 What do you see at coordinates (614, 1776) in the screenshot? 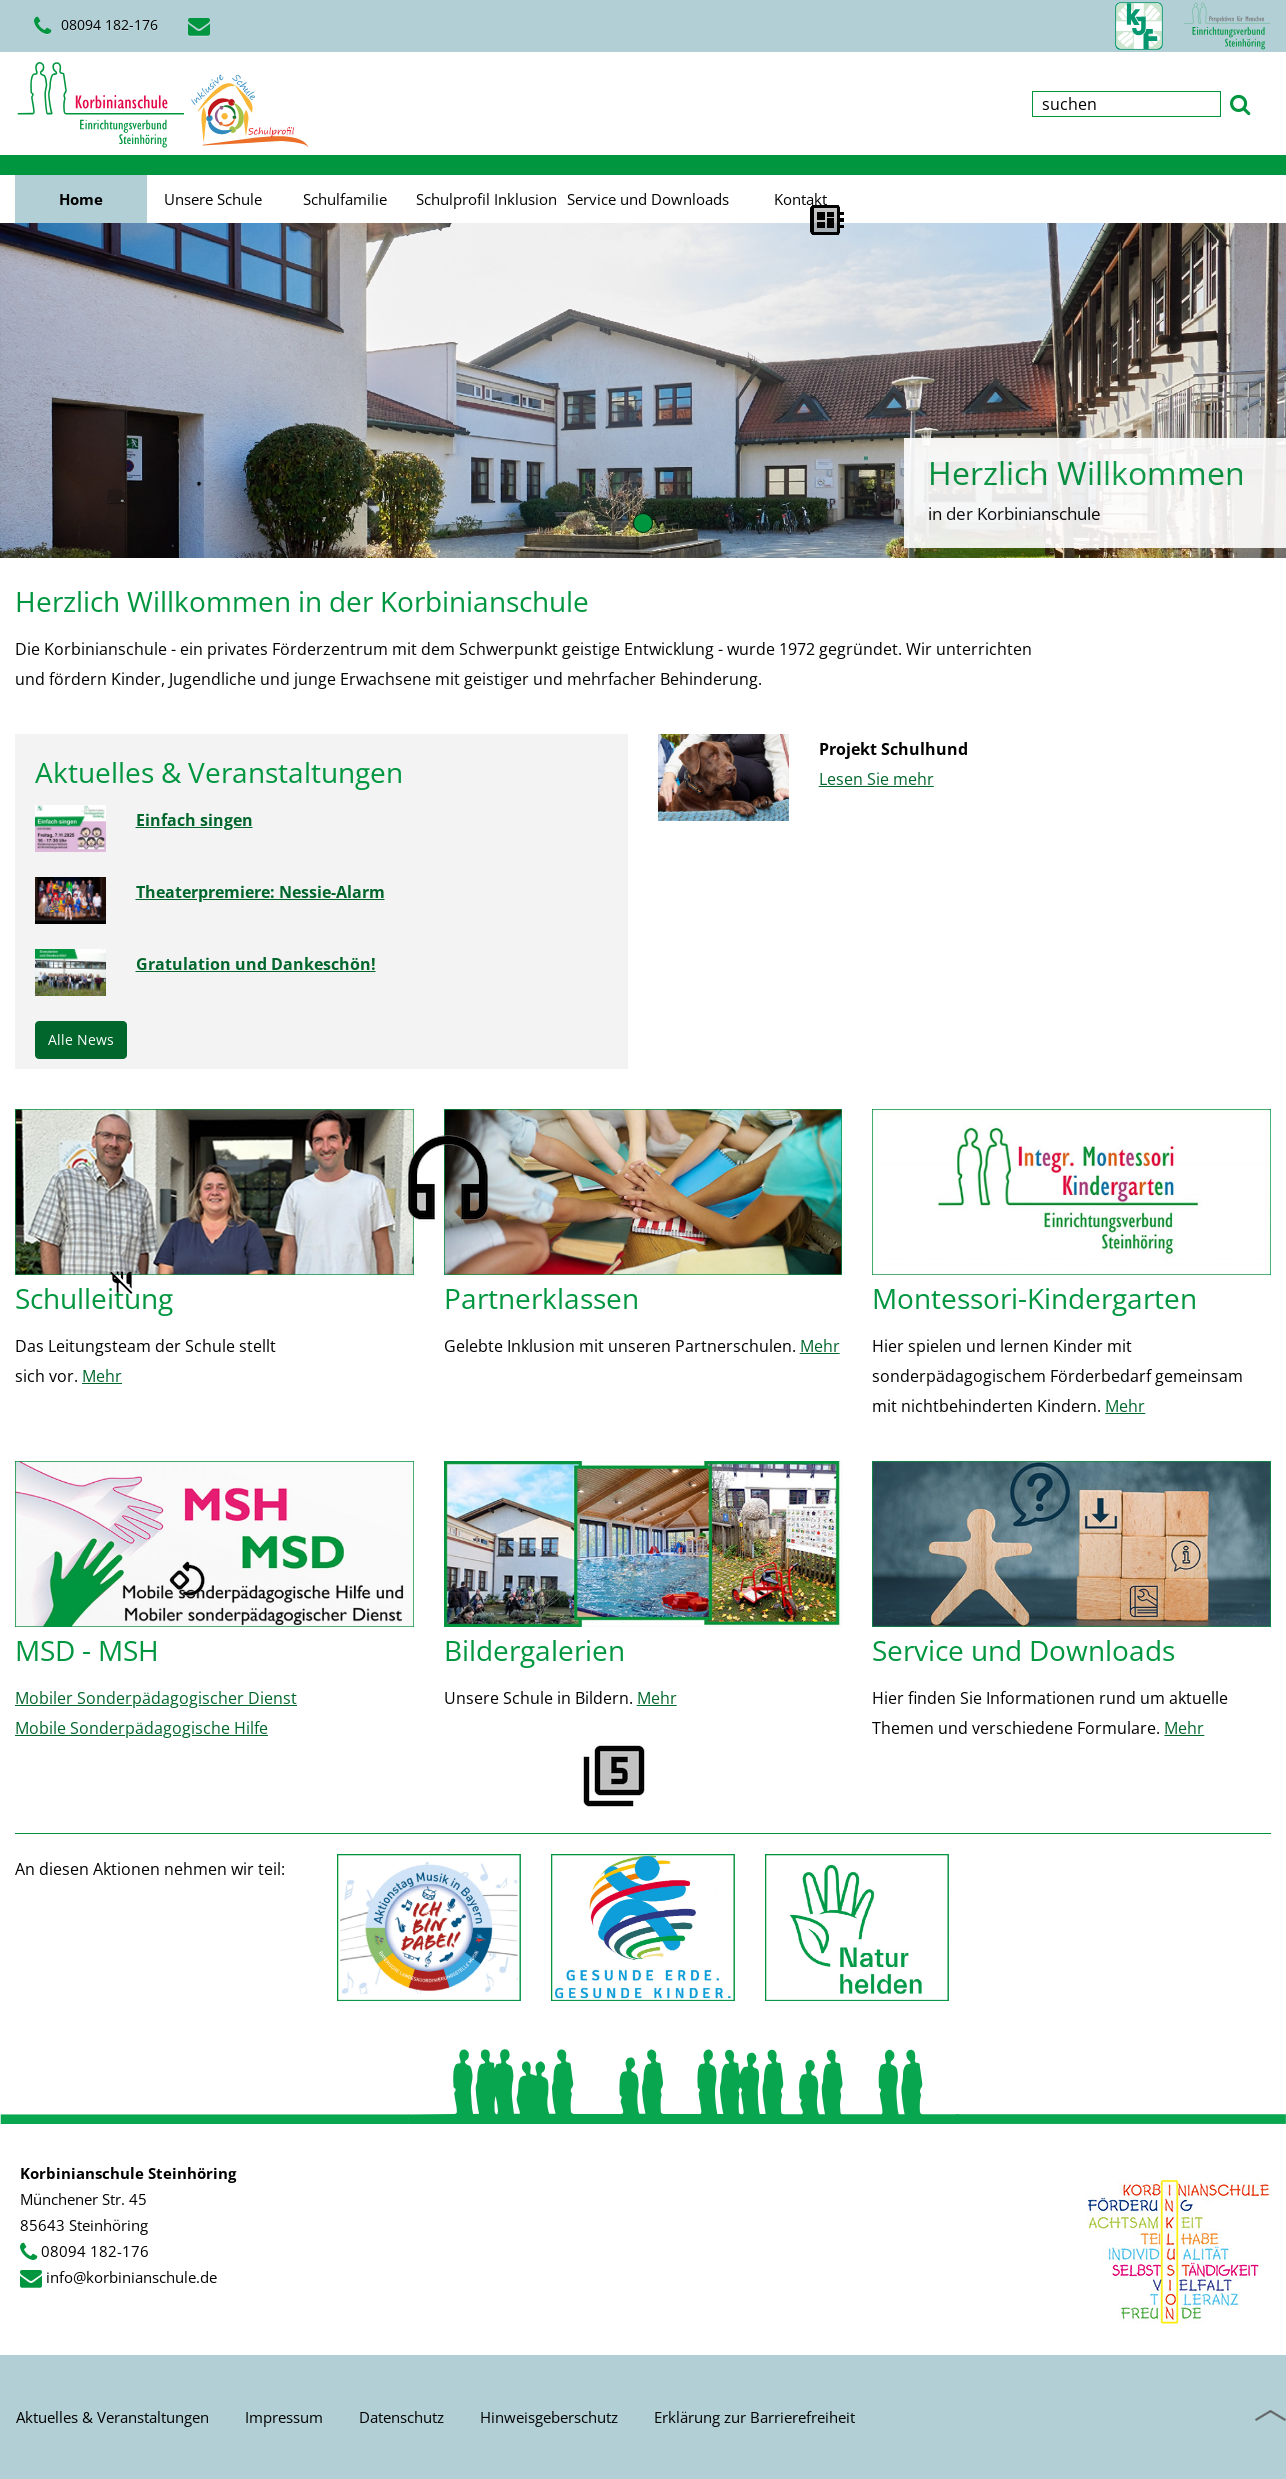
I see `filter or view 5 items` at bounding box center [614, 1776].